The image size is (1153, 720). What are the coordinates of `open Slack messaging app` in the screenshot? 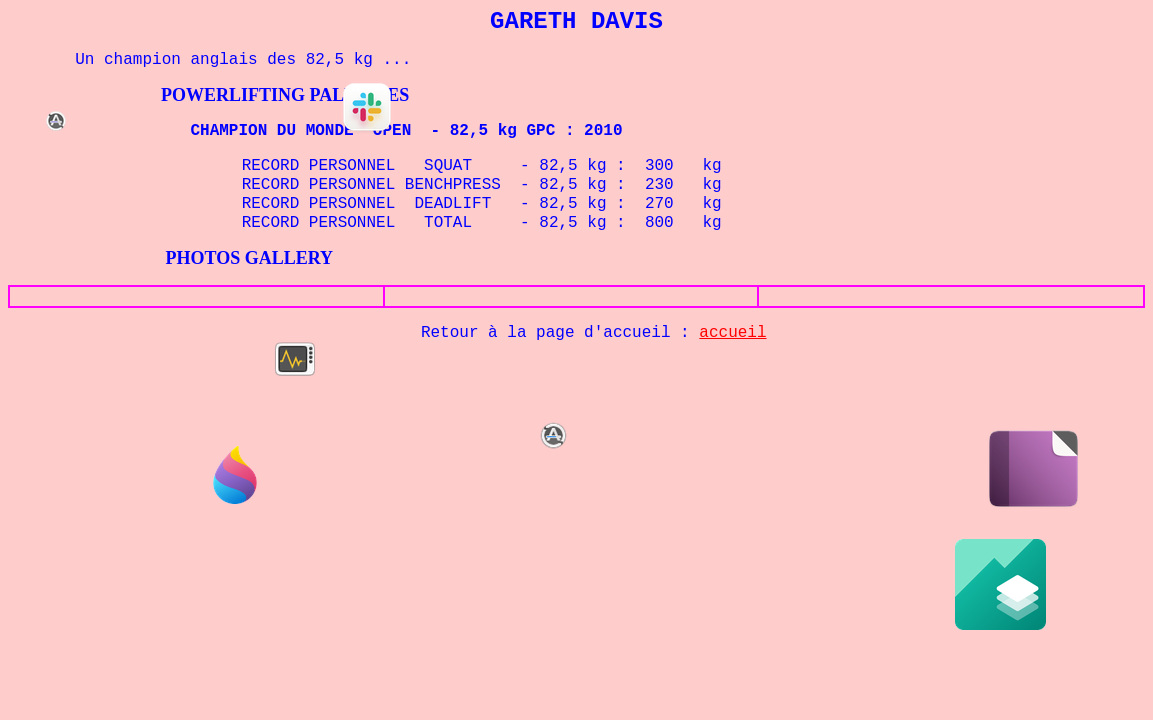 It's located at (367, 107).